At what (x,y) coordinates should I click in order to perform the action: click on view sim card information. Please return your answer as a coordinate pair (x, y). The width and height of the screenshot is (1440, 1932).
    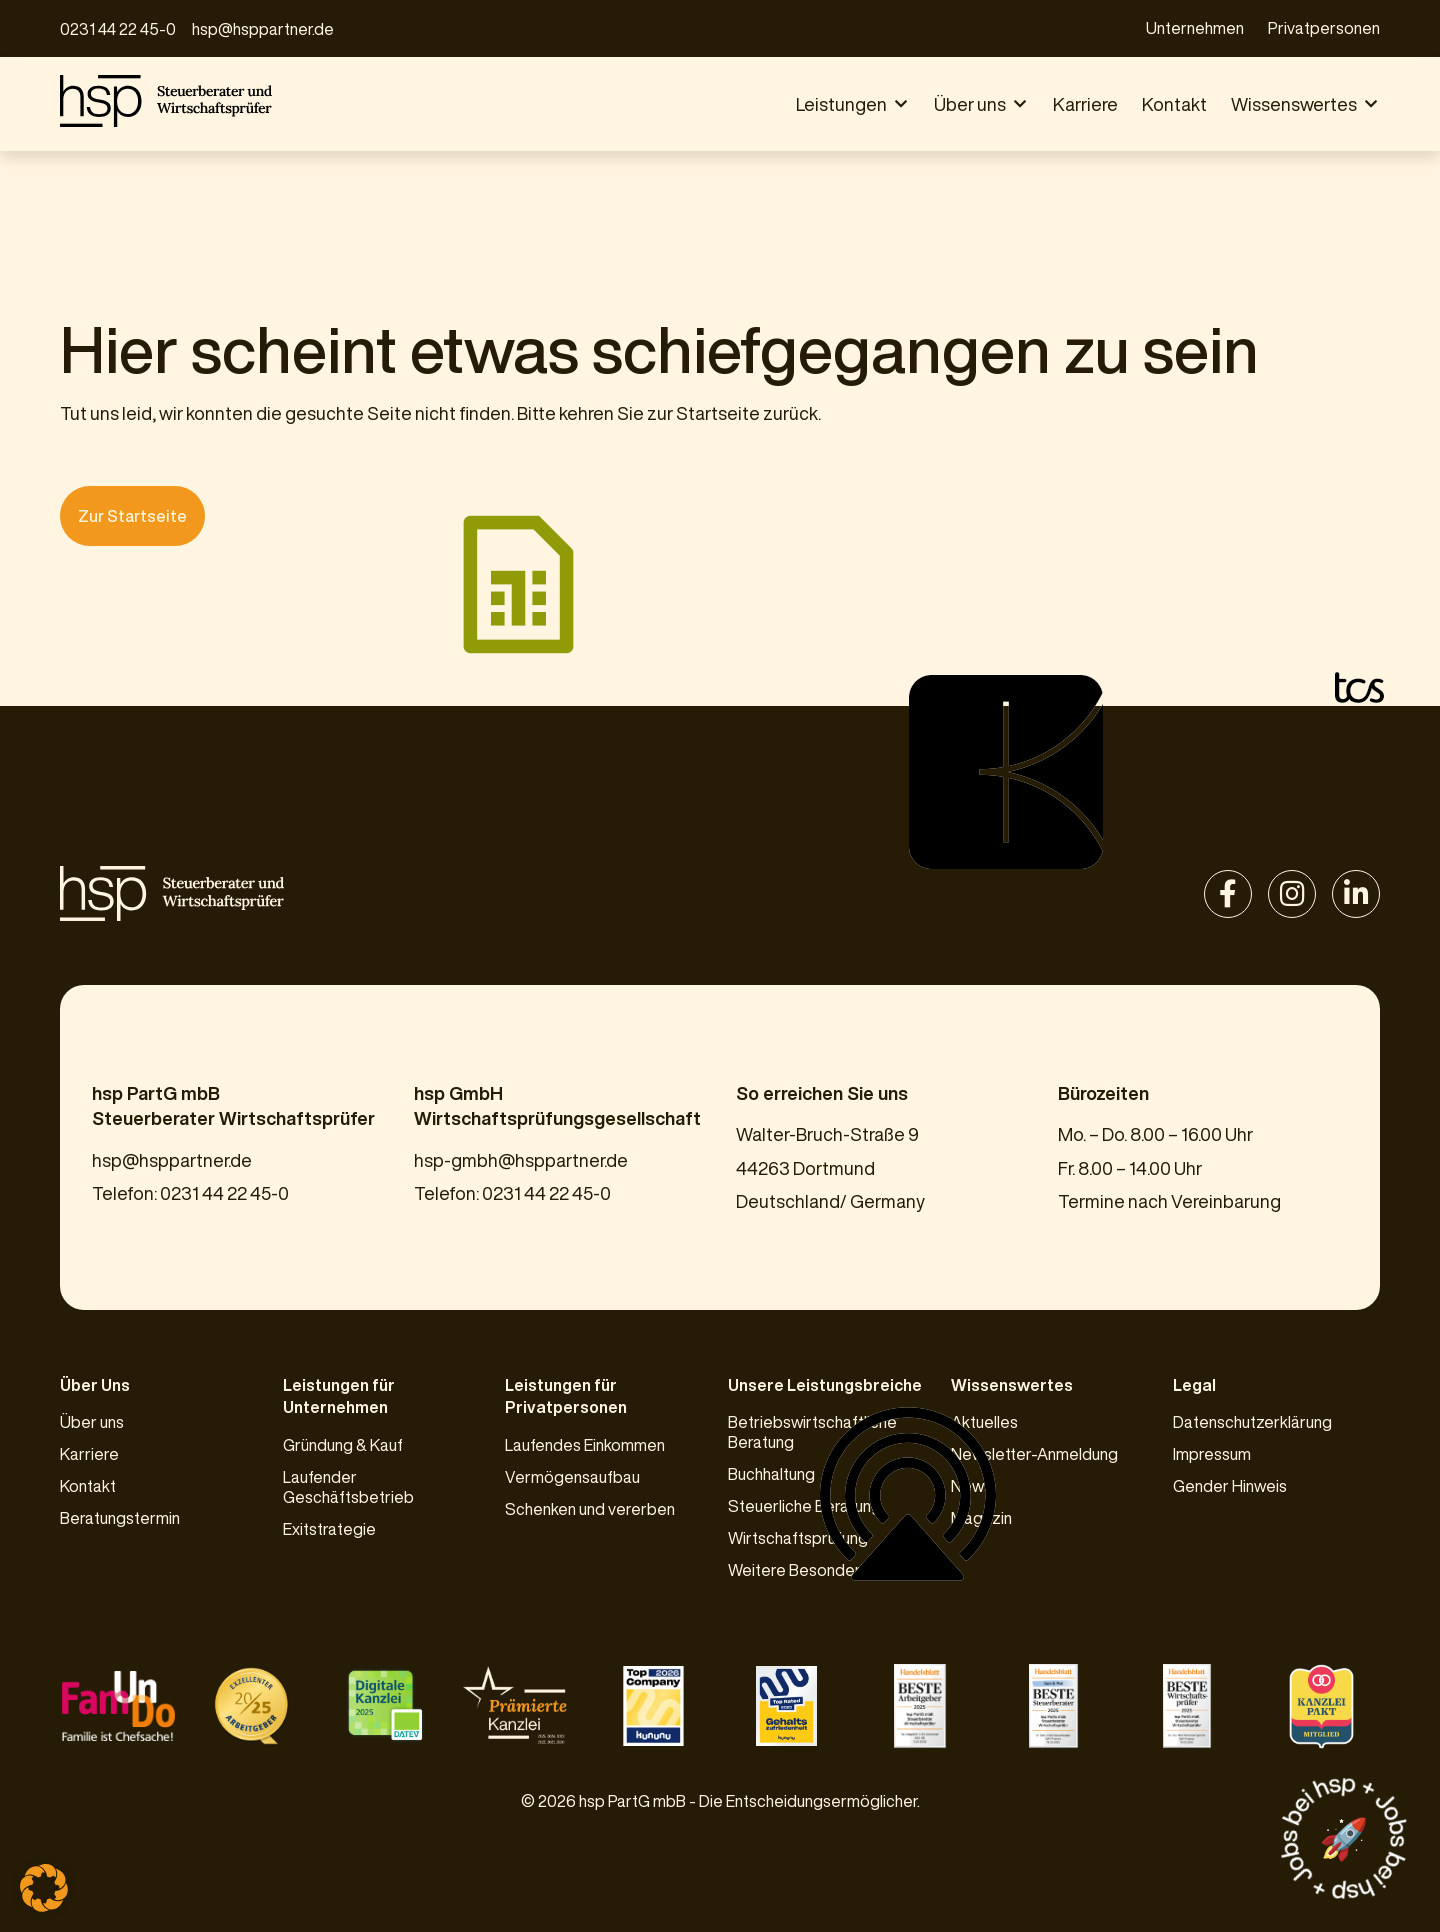
    Looking at the image, I should click on (518, 584).